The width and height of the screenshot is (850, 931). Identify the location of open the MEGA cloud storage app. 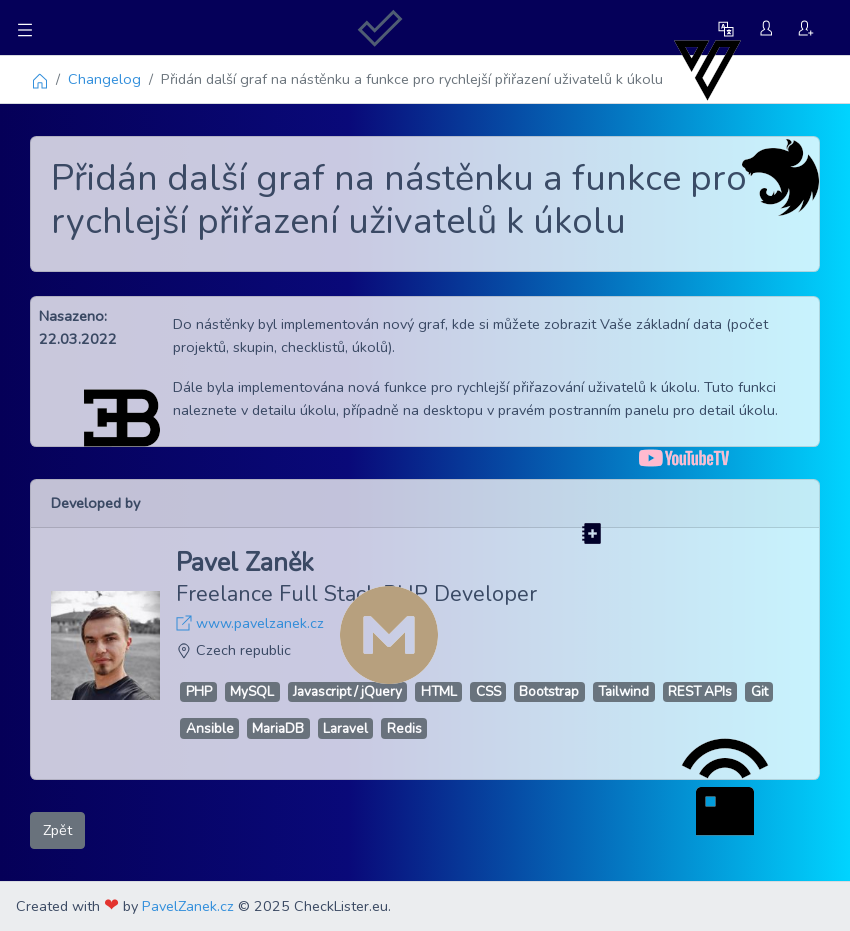
(389, 635).